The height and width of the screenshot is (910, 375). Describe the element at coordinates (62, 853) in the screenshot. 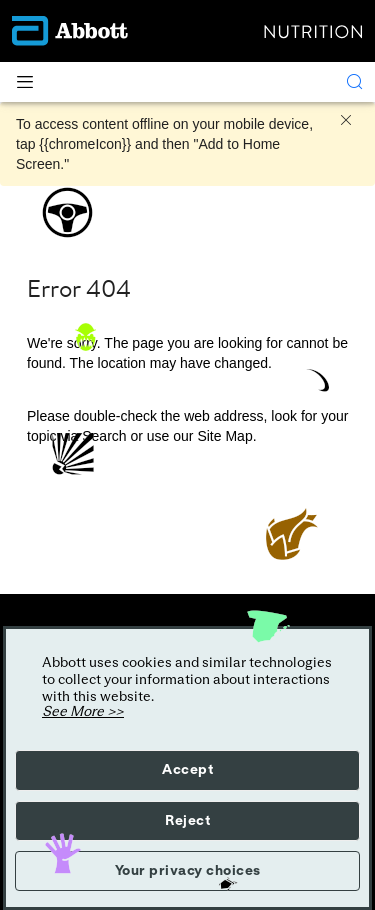

I see `high-five or wave gesture` at that location.